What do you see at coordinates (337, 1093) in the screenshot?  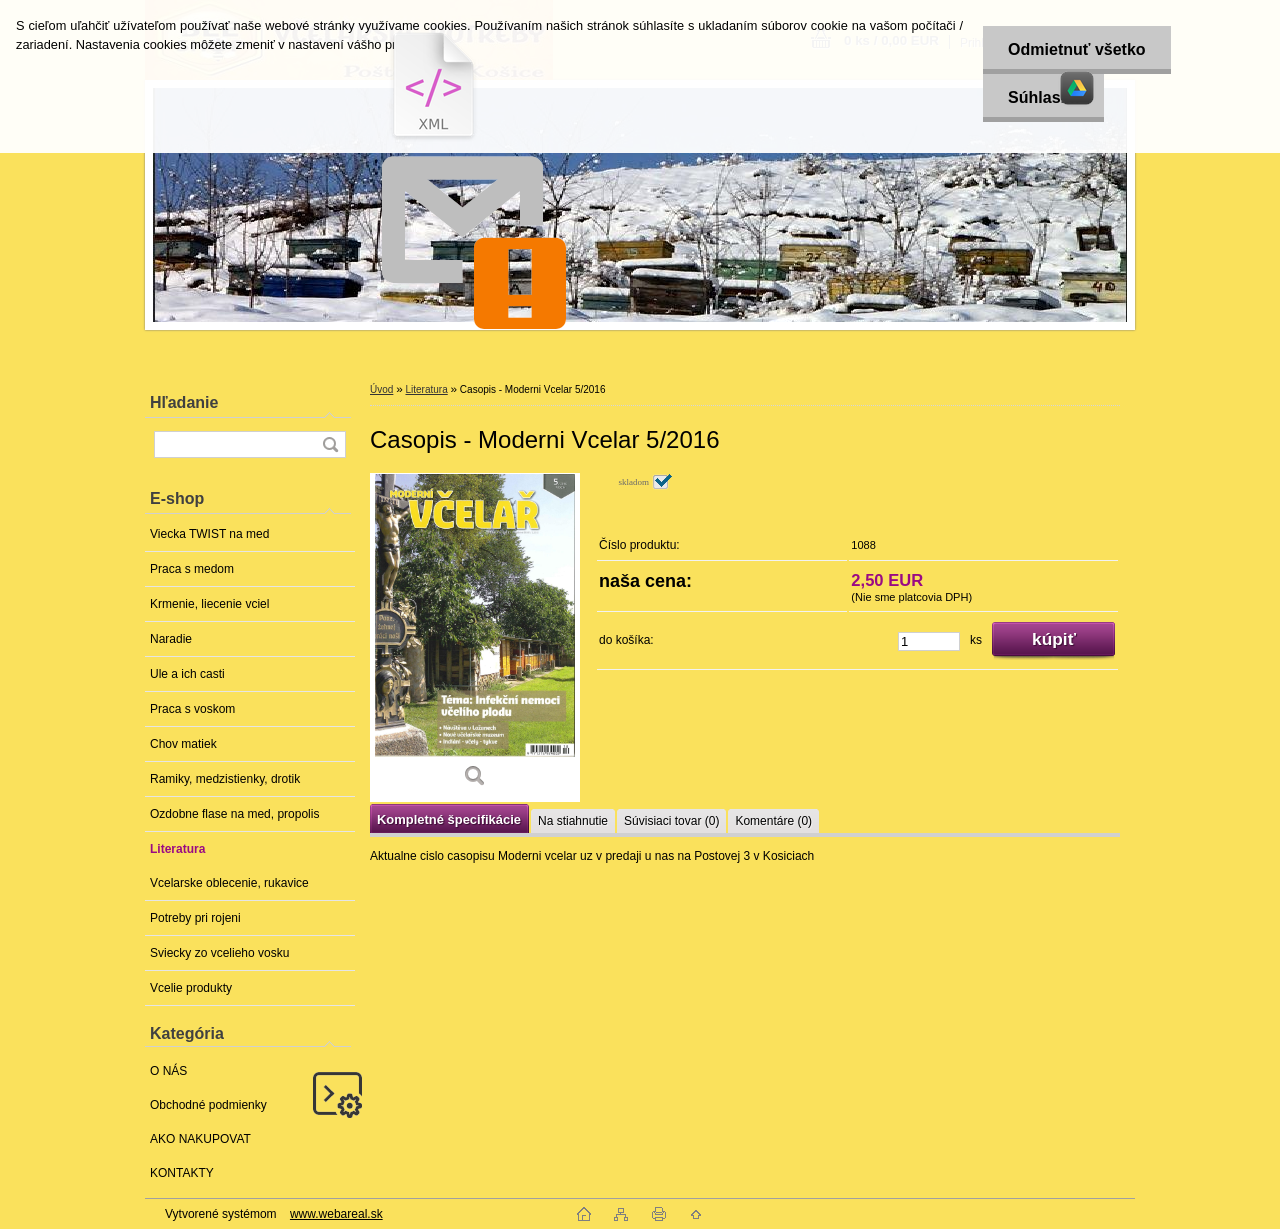 I see `open terminal preferences` at bounding box center [337, 1093].